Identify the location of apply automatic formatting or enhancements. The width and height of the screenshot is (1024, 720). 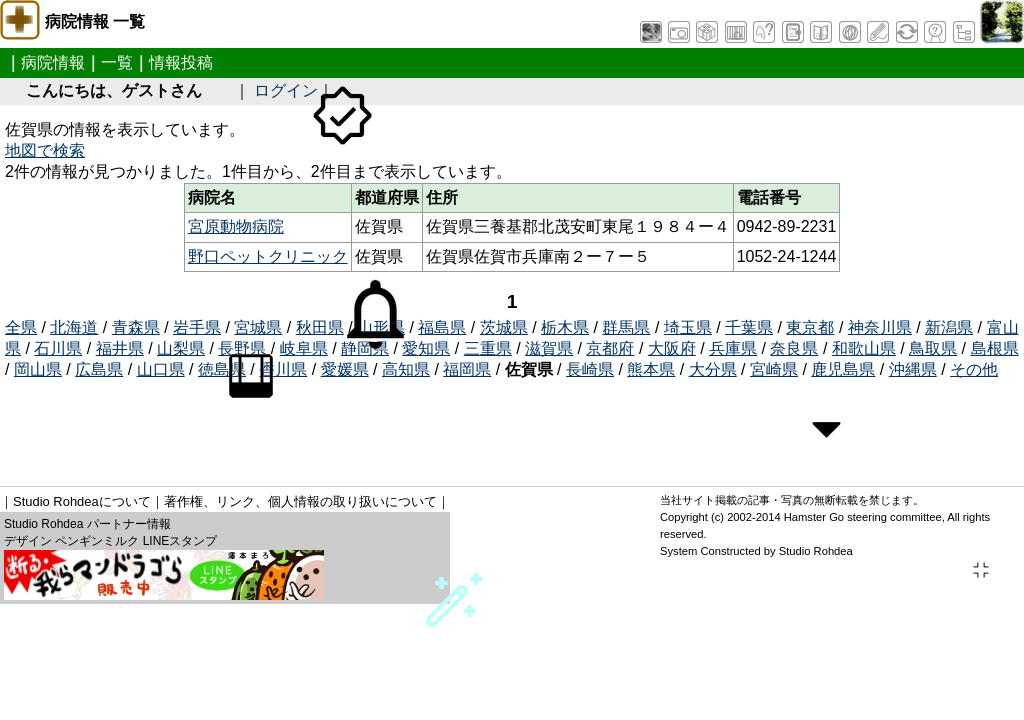
(454, 601).